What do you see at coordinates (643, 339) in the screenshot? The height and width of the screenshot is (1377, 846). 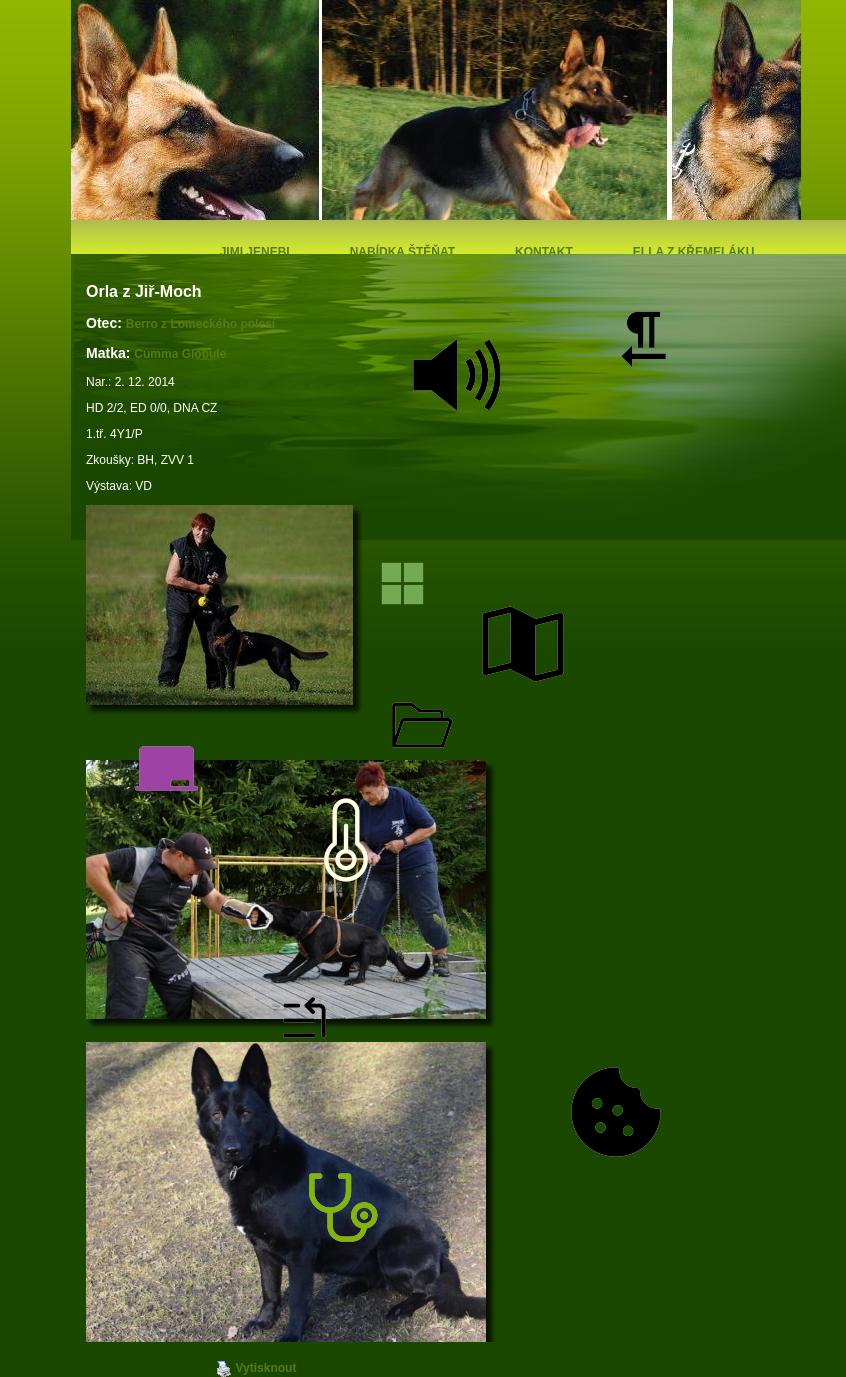 I see `switch text direction to right-to-left` at bounding box center [643, 339].